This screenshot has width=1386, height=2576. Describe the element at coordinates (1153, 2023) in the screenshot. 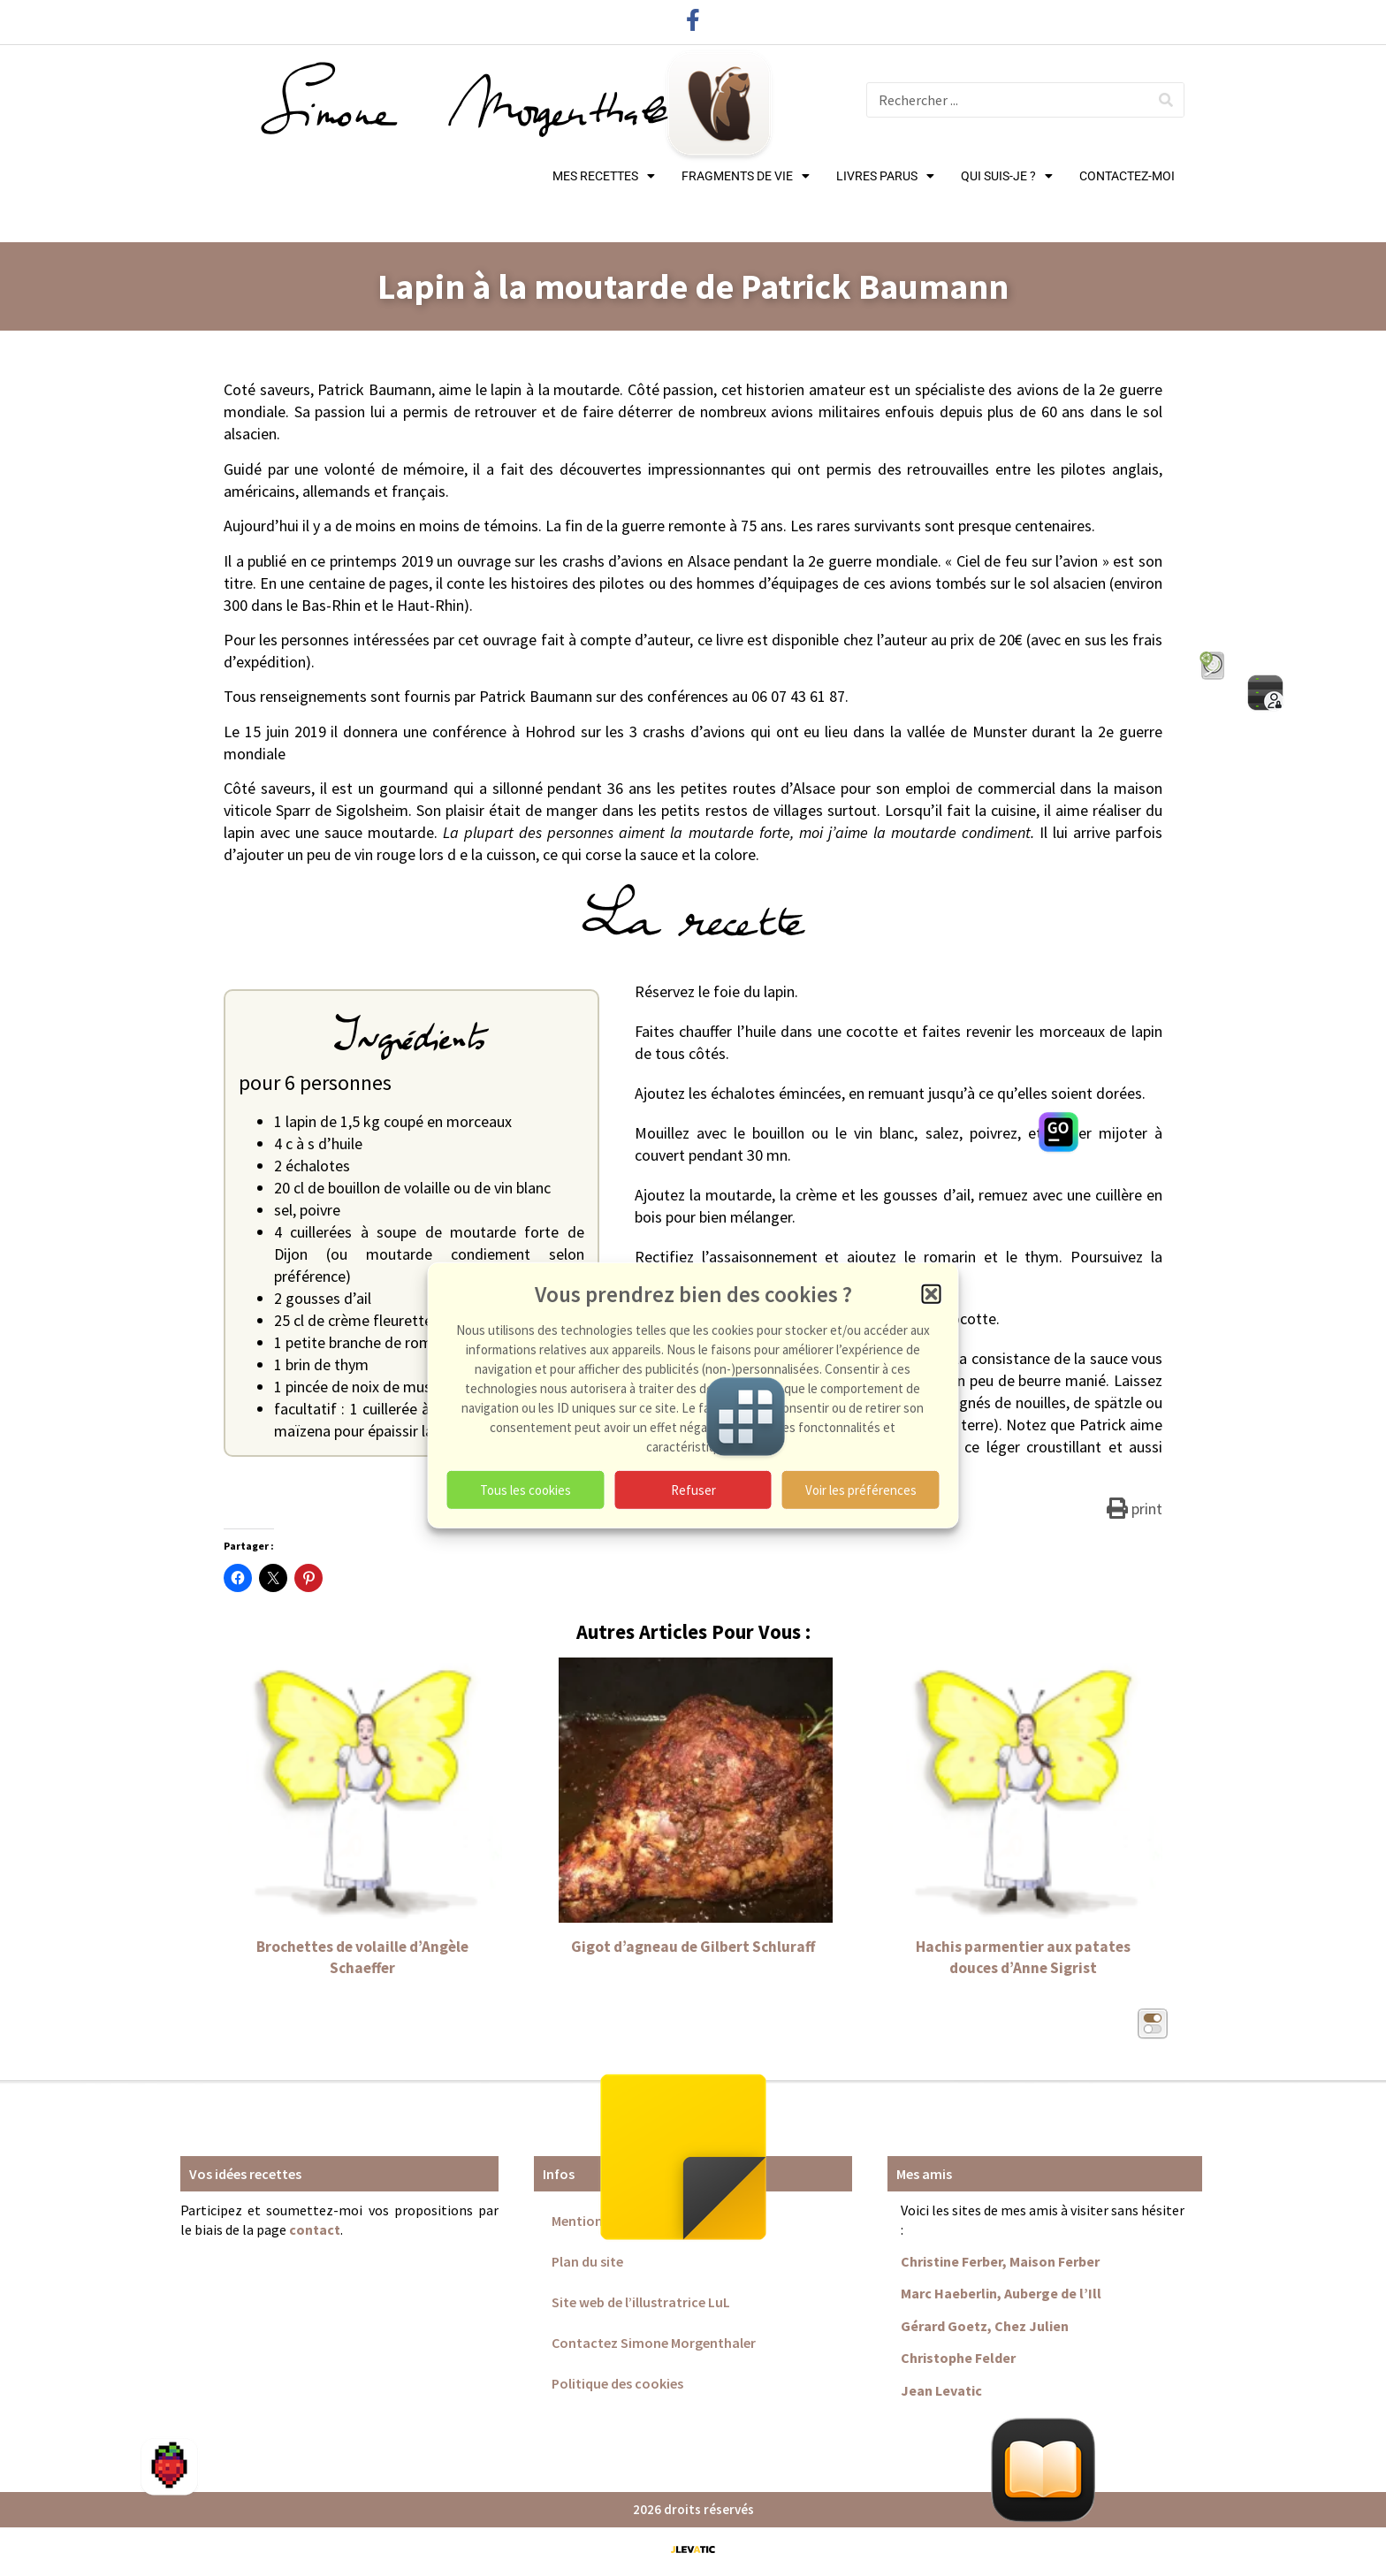

I see `open gnome tweaks to customize system settings` at that location.